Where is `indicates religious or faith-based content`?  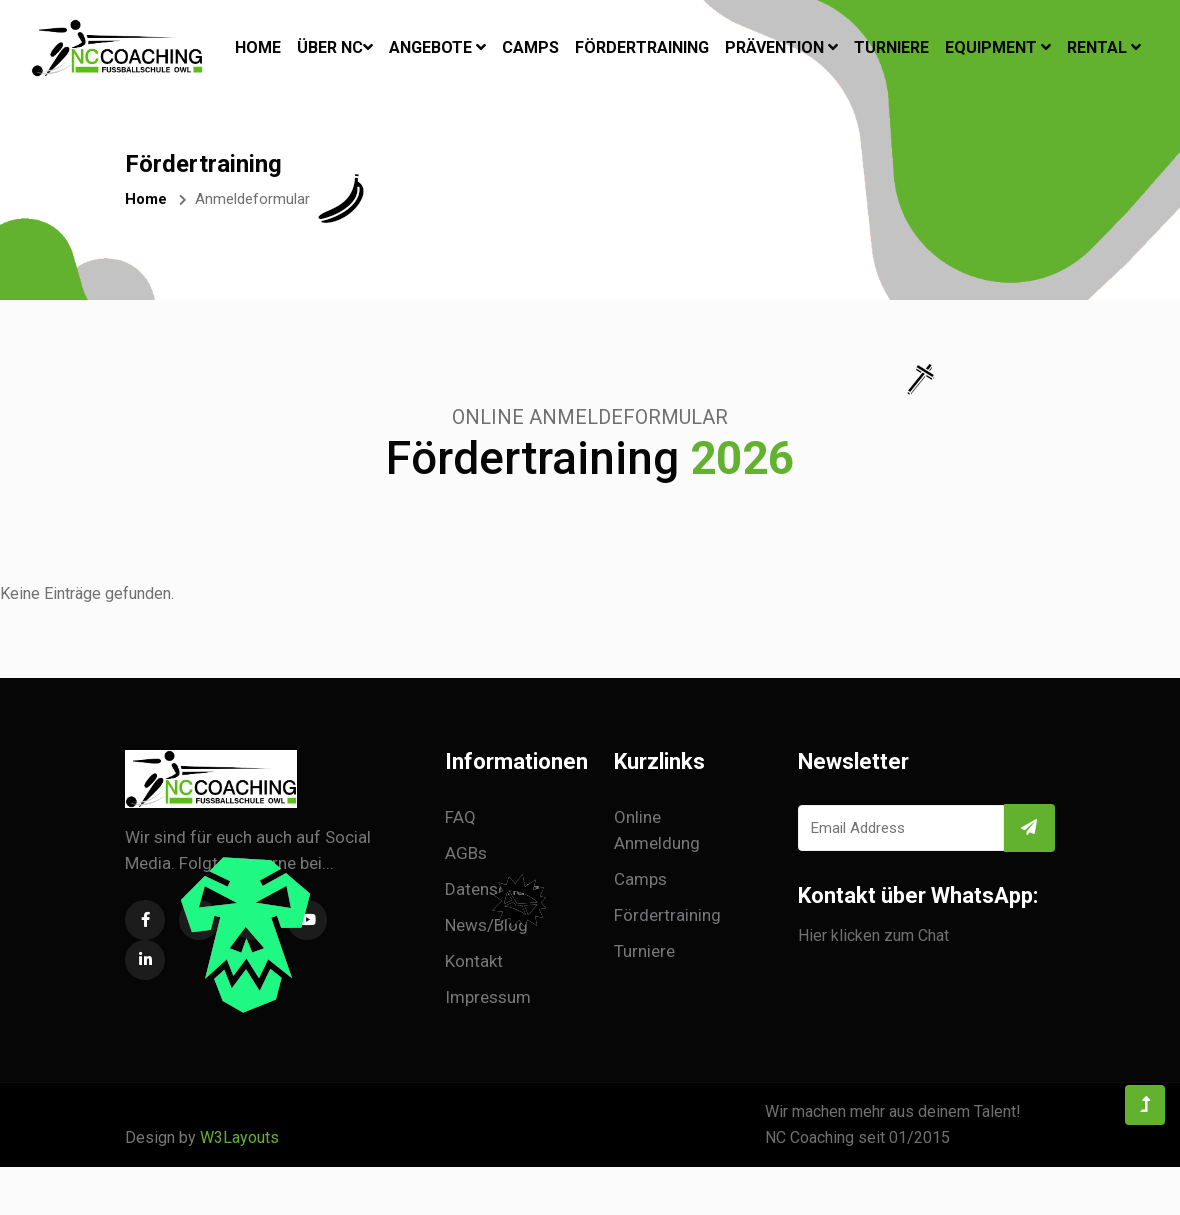
indicates religious or faith-based content is located at coordinates (922, 379).